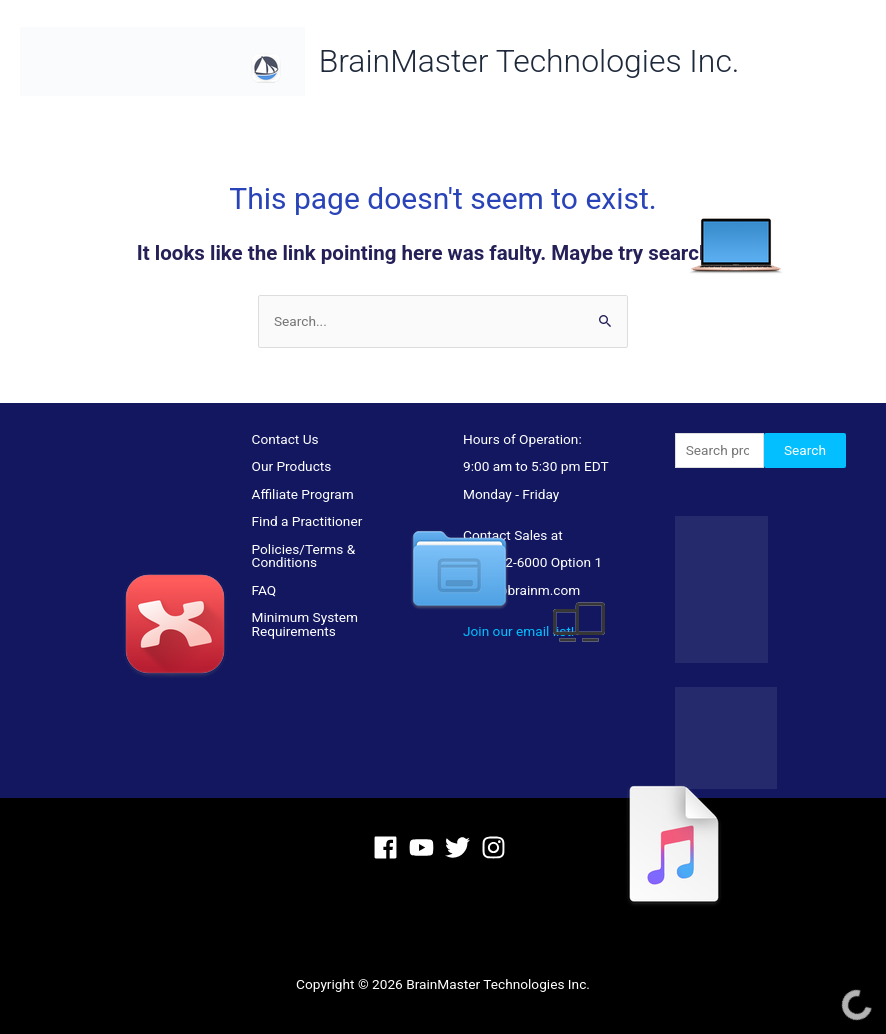 The height and width of the screenshot is (1034, 886). What do you see at coordinates (579, 622) in the screenshot?
I see `display arrangement settings for multiple monitors` at bounding box center [579, 622].